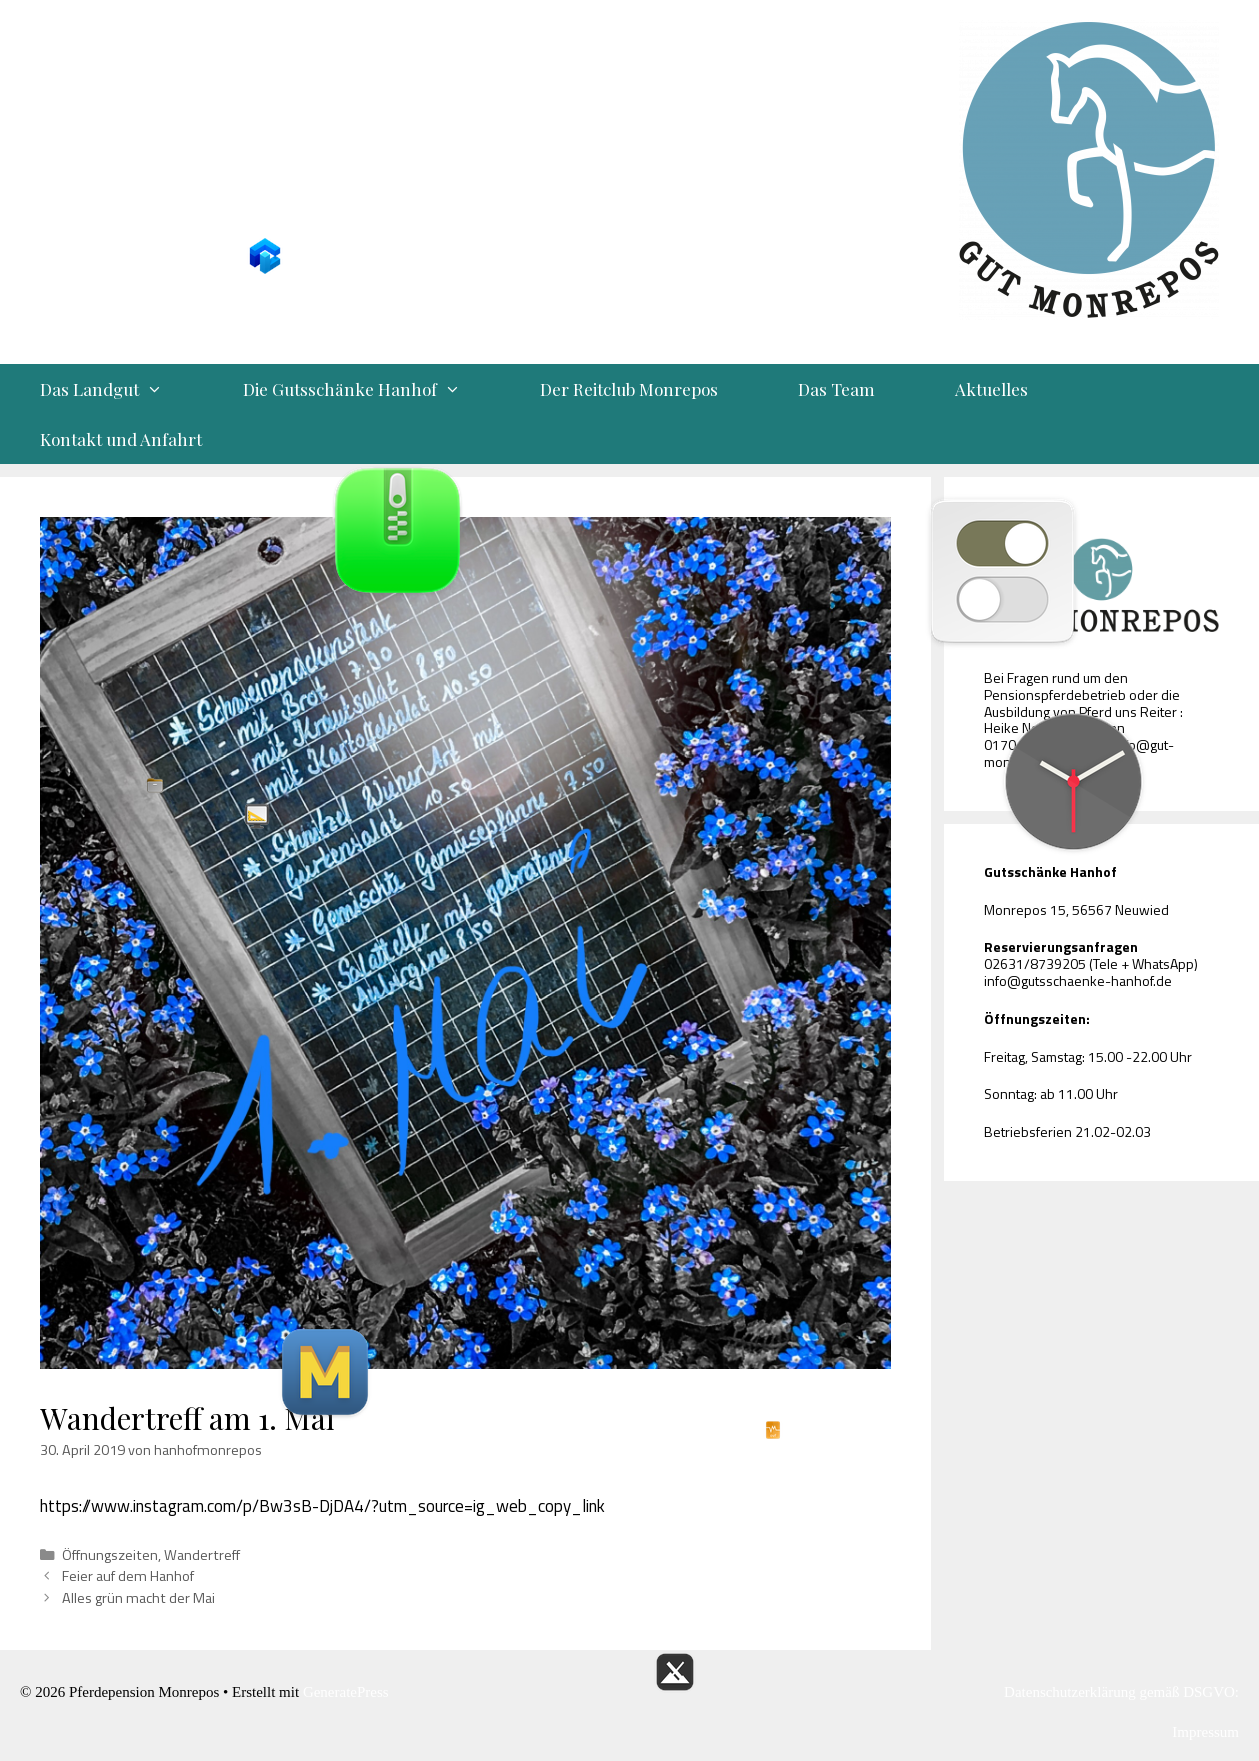  Describe the element at coordinates (675, 1672) in the screenshot. I see `launch mx linux application` at that location.